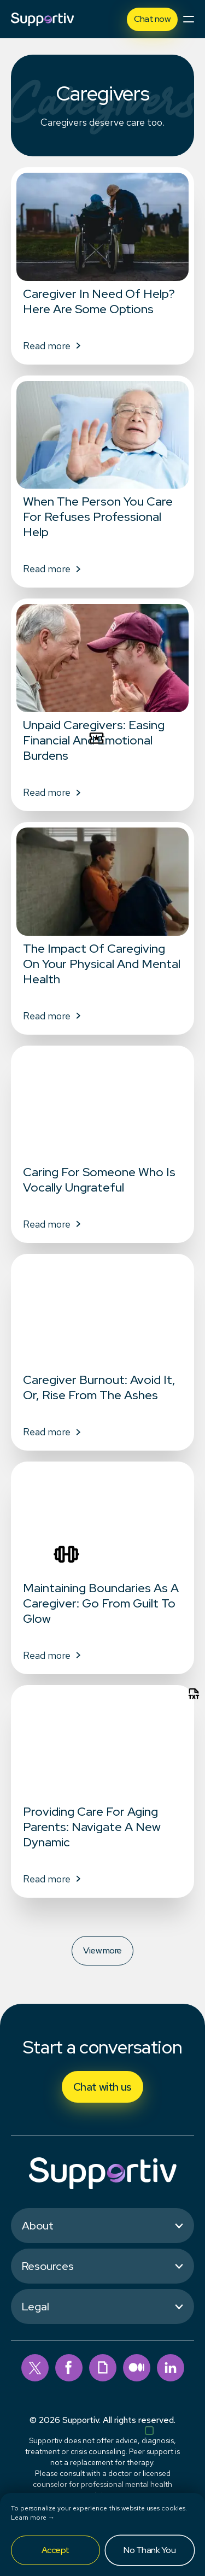  I want to click on access workout or fitness features, so click(66, 1554).